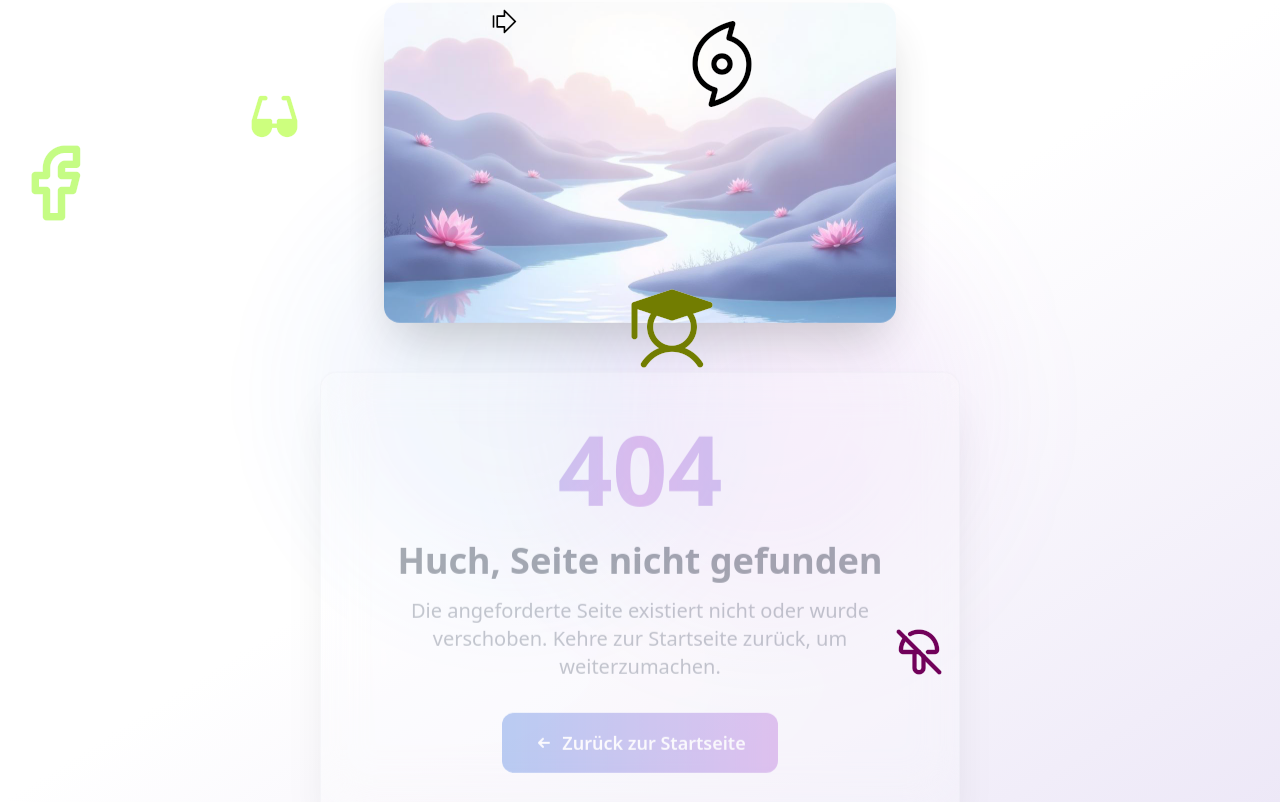 This screenshot has width=1280, height=802. Describe the element at coordinates (503, 21) in the screenshot. I see `go to next step or continue forward` at that location.